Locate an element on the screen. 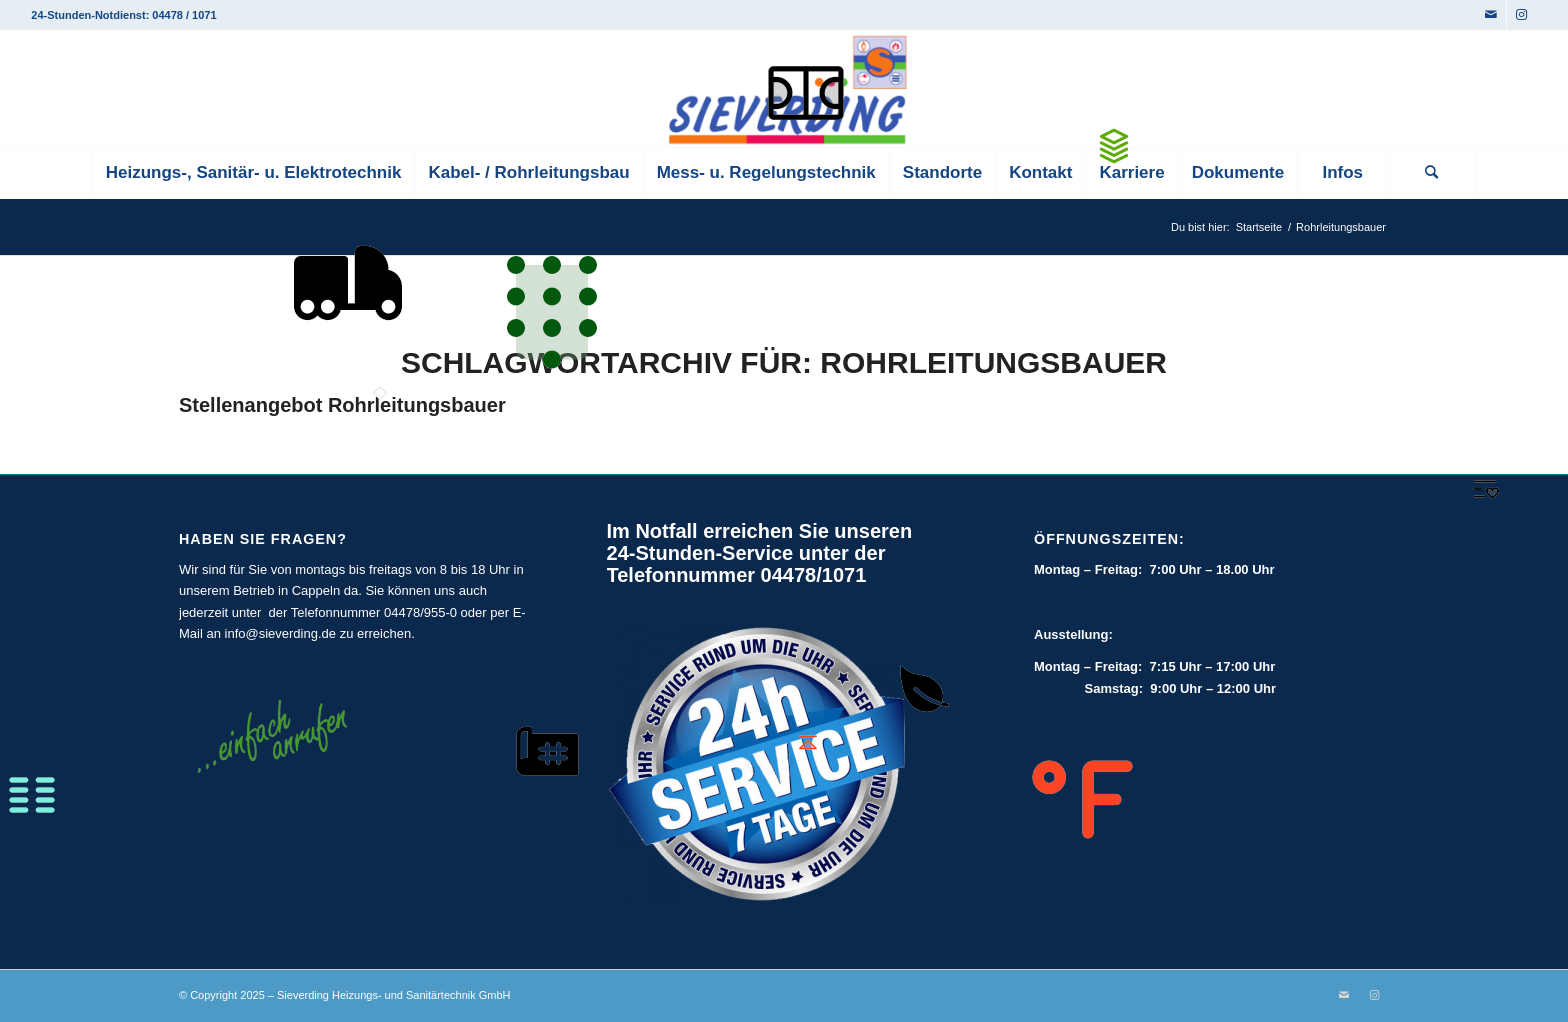 This screenshot has height=1022, width=1568. display temperature in fahrenheit is located at coordinates (1082, 799).